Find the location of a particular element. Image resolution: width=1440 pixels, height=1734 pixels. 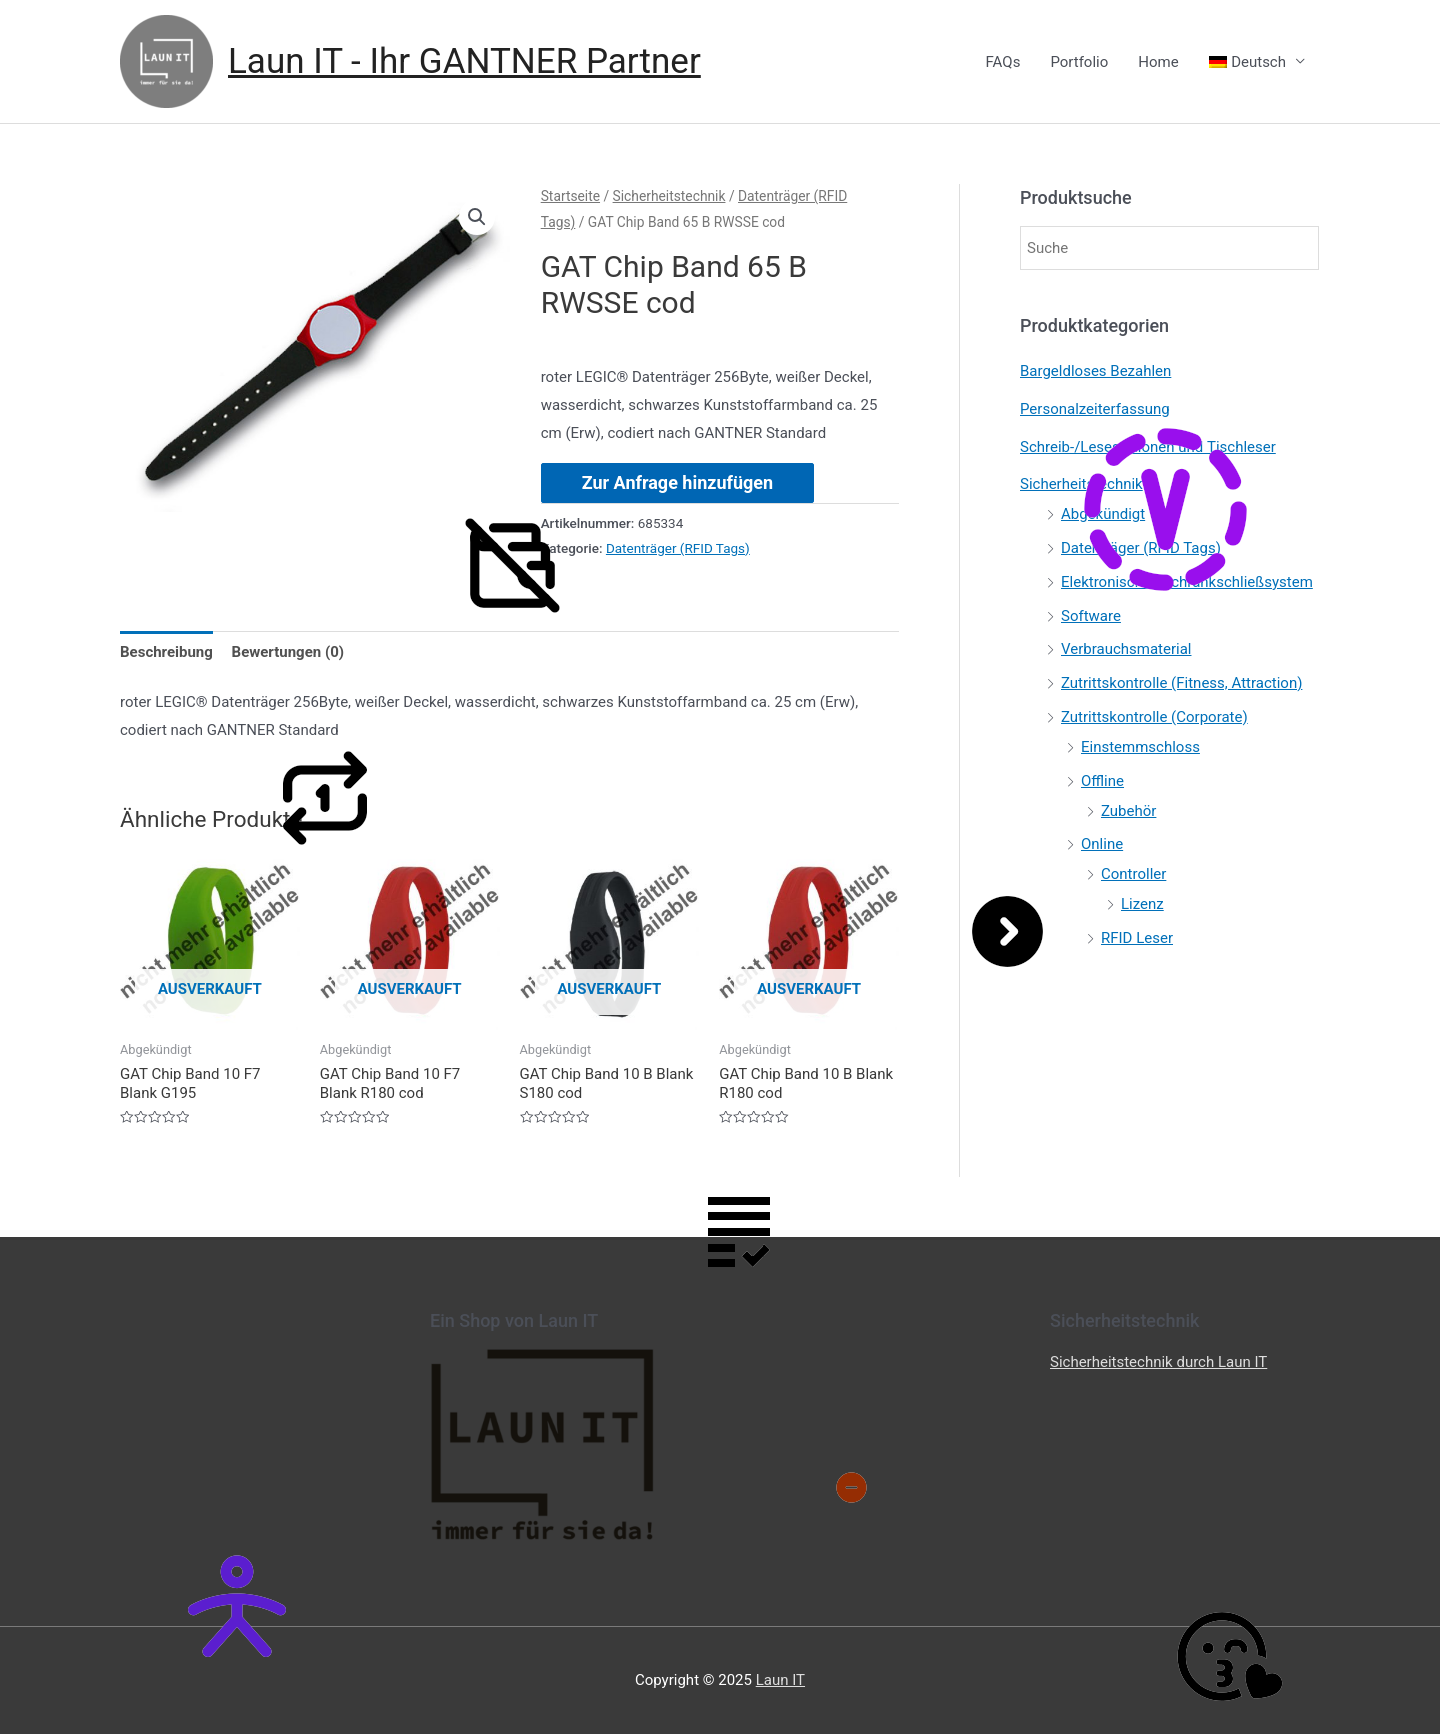

add a kiss or love reaction to a message is located at coordinates (1227, 1656).